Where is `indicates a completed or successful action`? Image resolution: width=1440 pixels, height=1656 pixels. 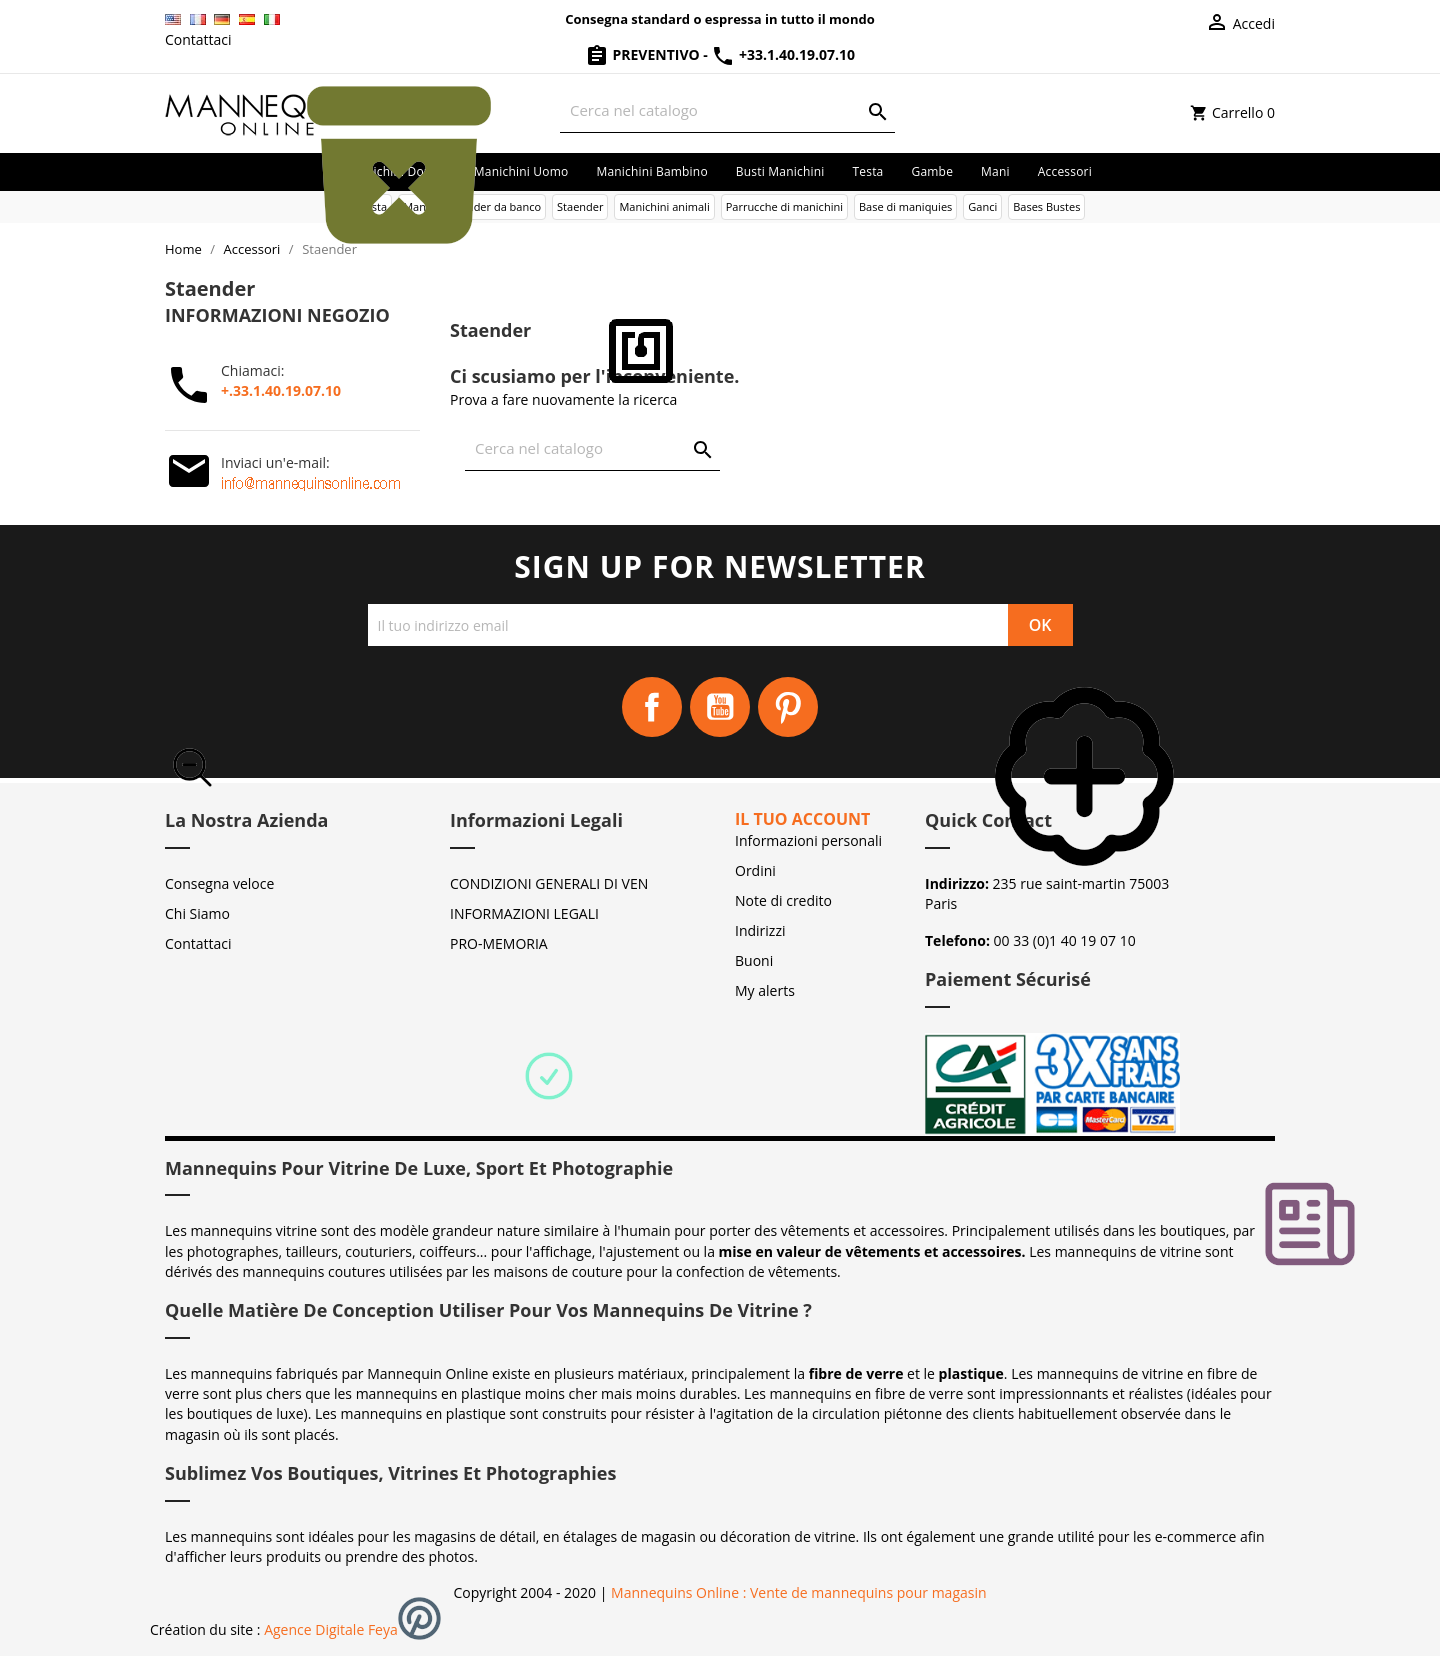
indicates a completed or successful action is located at coordinates (549, 1076).